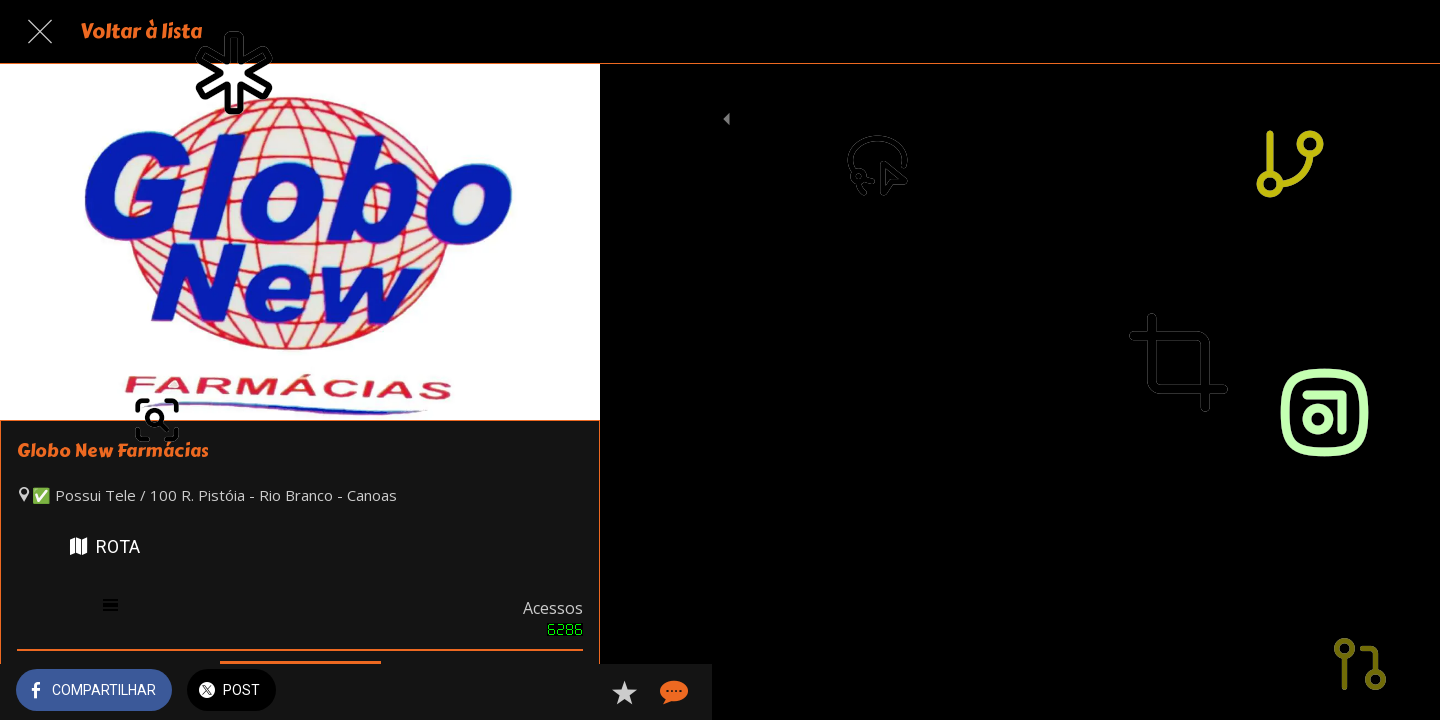 The height and width of the screenshot is (720, 1440). What do you see at coordinates (1324, 412) in the screenshot?
I see `abstract design platform logo` at bounding box center [1324, 412].